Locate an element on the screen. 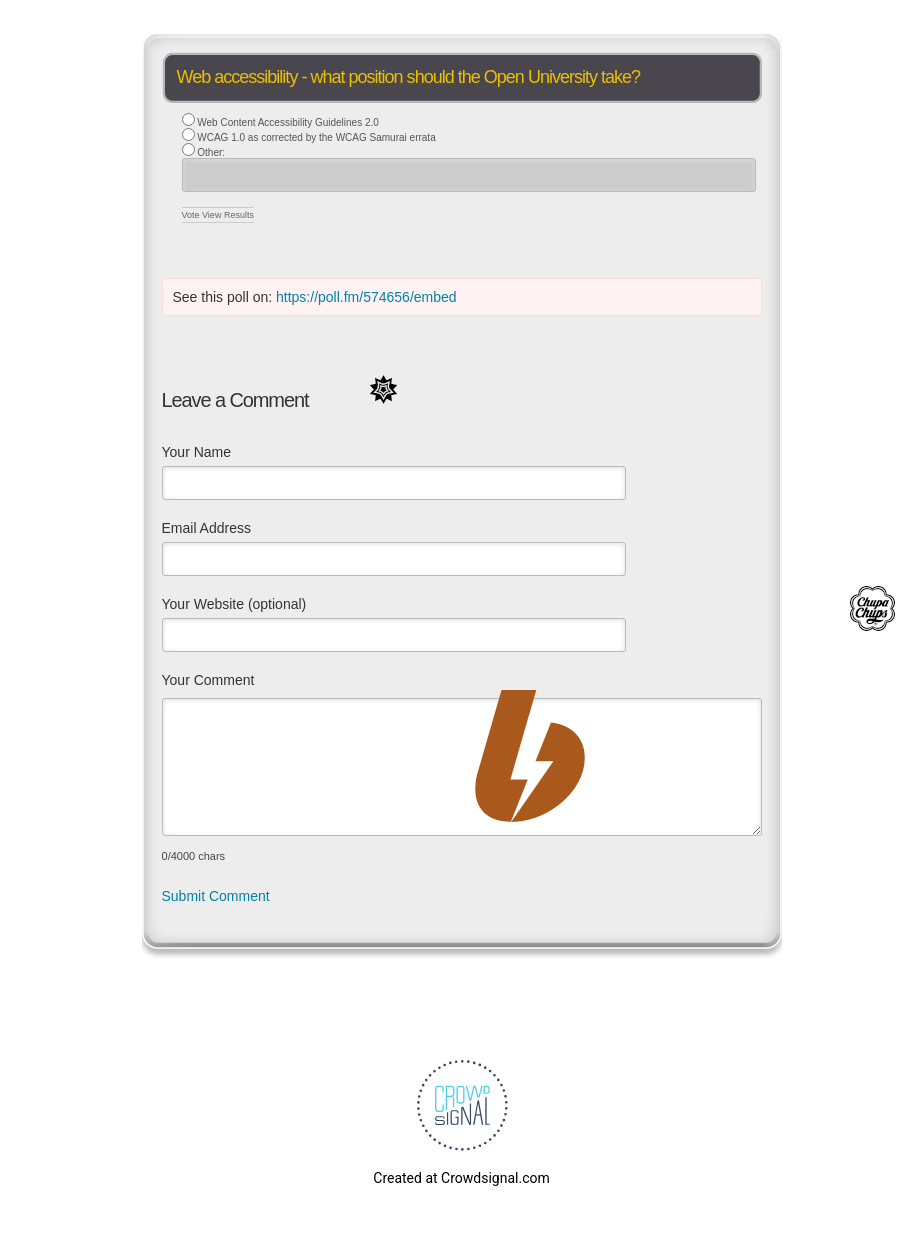 The height and width of the screenshot is (1255, 923). open boosty creator platform is located at coordinates (530, 756).